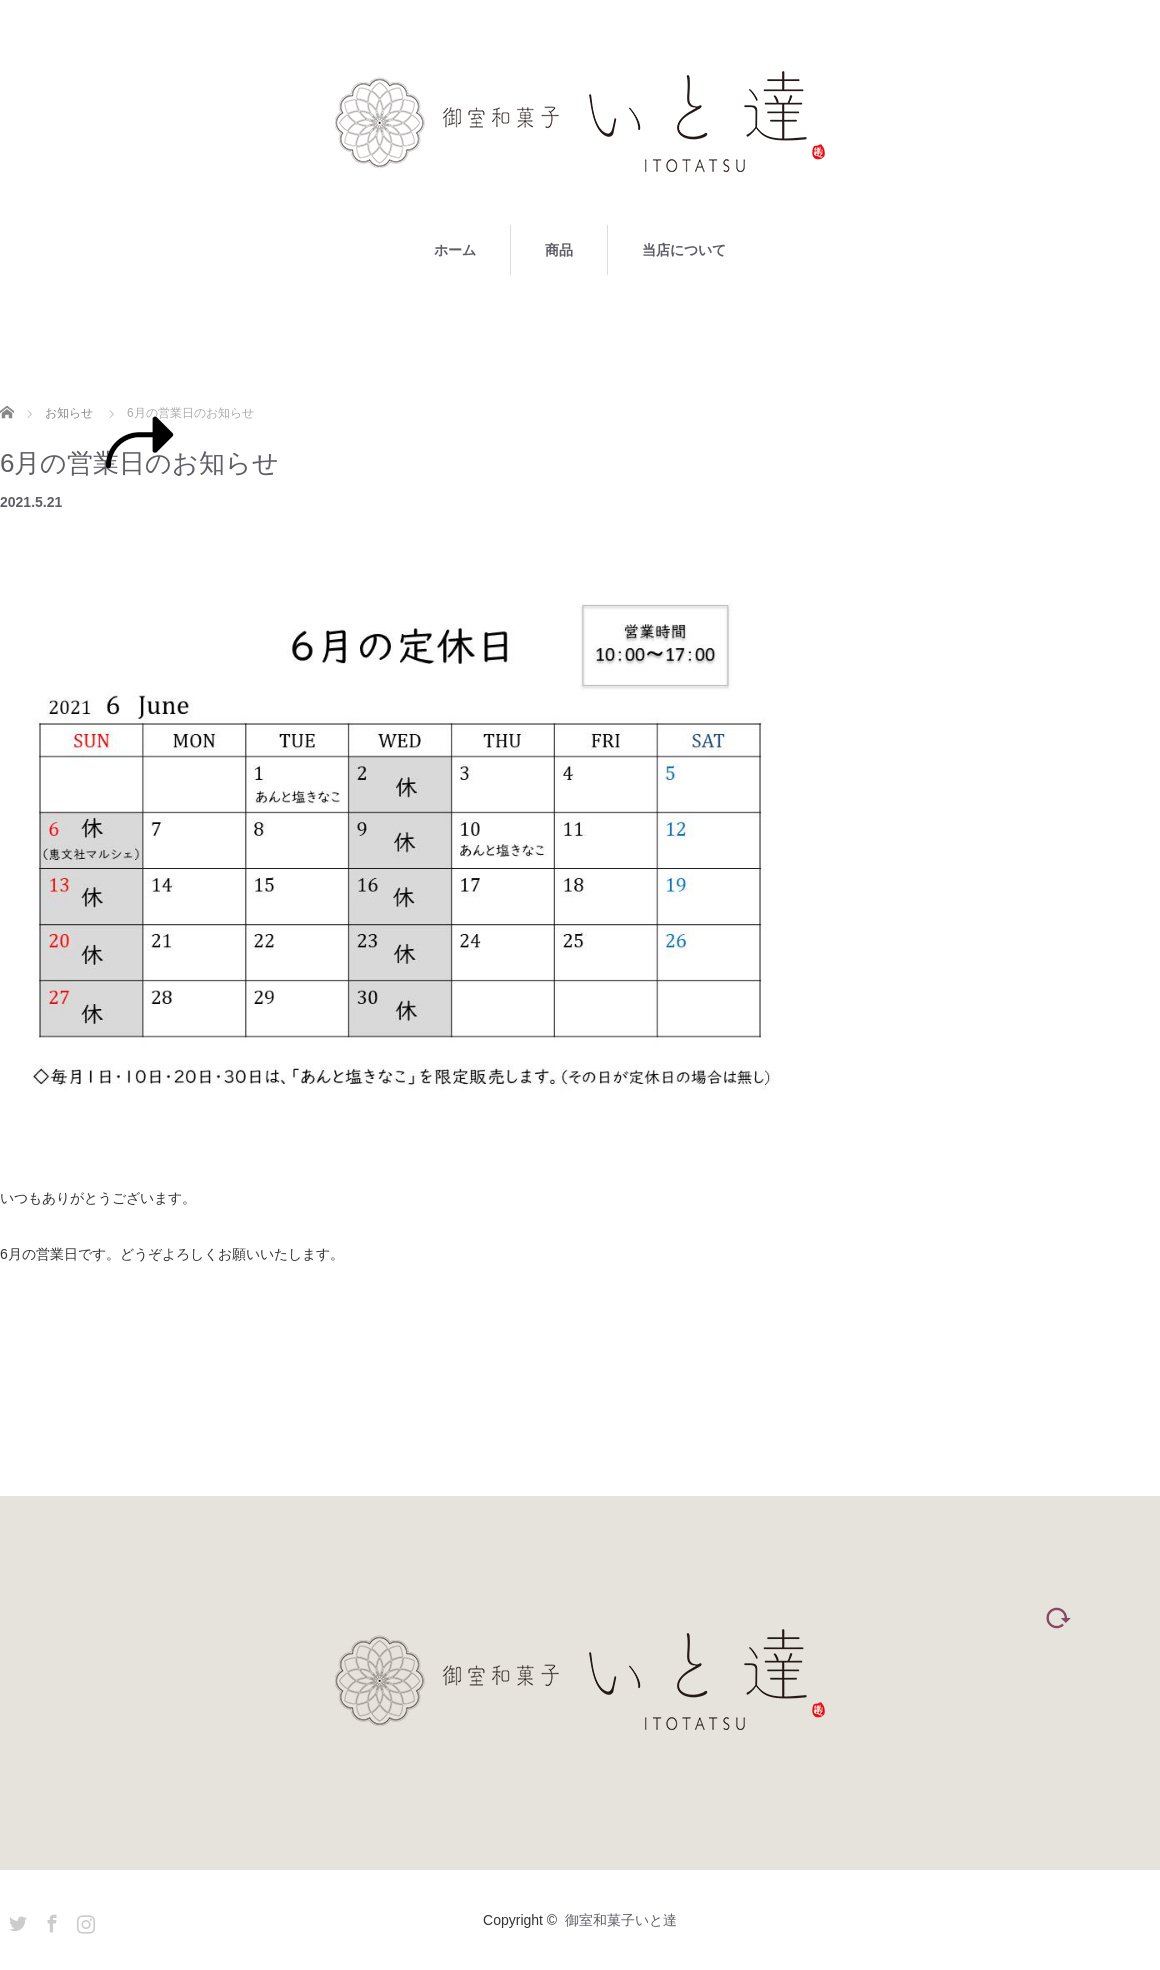 This screenshot has width=1160, height=1970. I want to click on share or forward content, so click(139, 442).